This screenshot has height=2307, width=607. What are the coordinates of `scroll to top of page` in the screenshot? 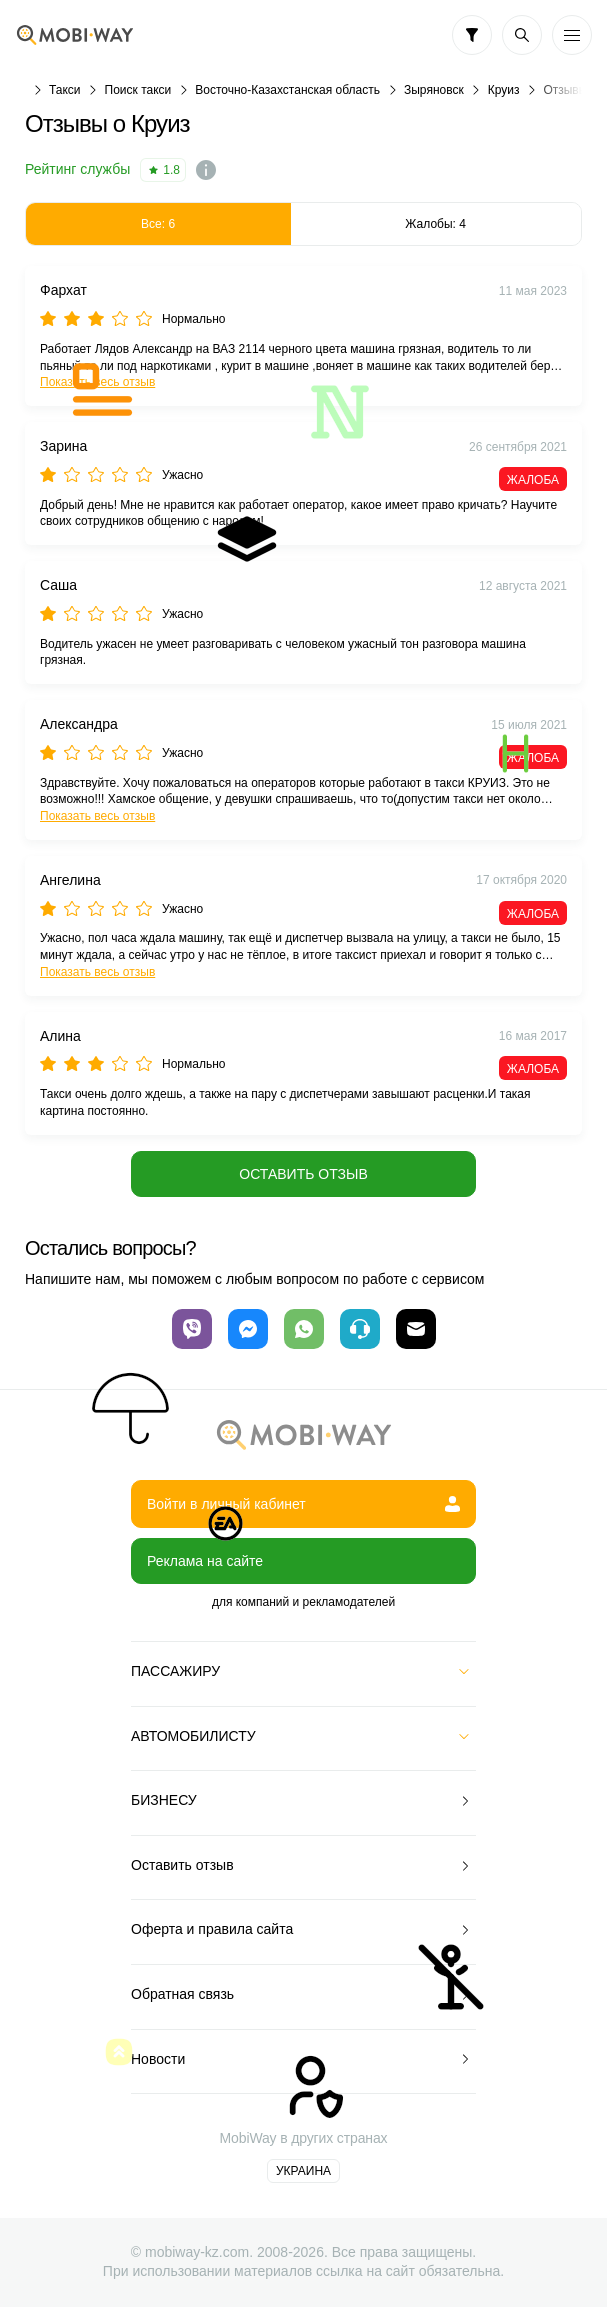 It's located at (119, 2052).